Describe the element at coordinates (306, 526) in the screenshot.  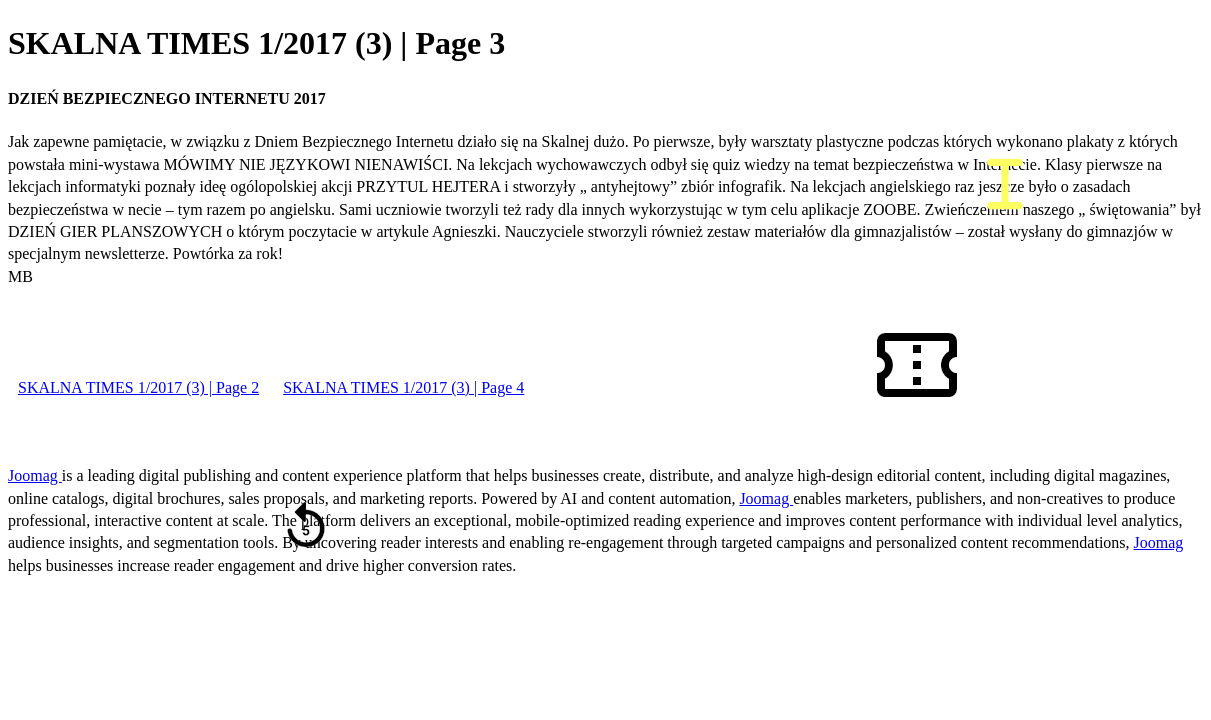
I see `rewind video by 5 seconds` at that location.